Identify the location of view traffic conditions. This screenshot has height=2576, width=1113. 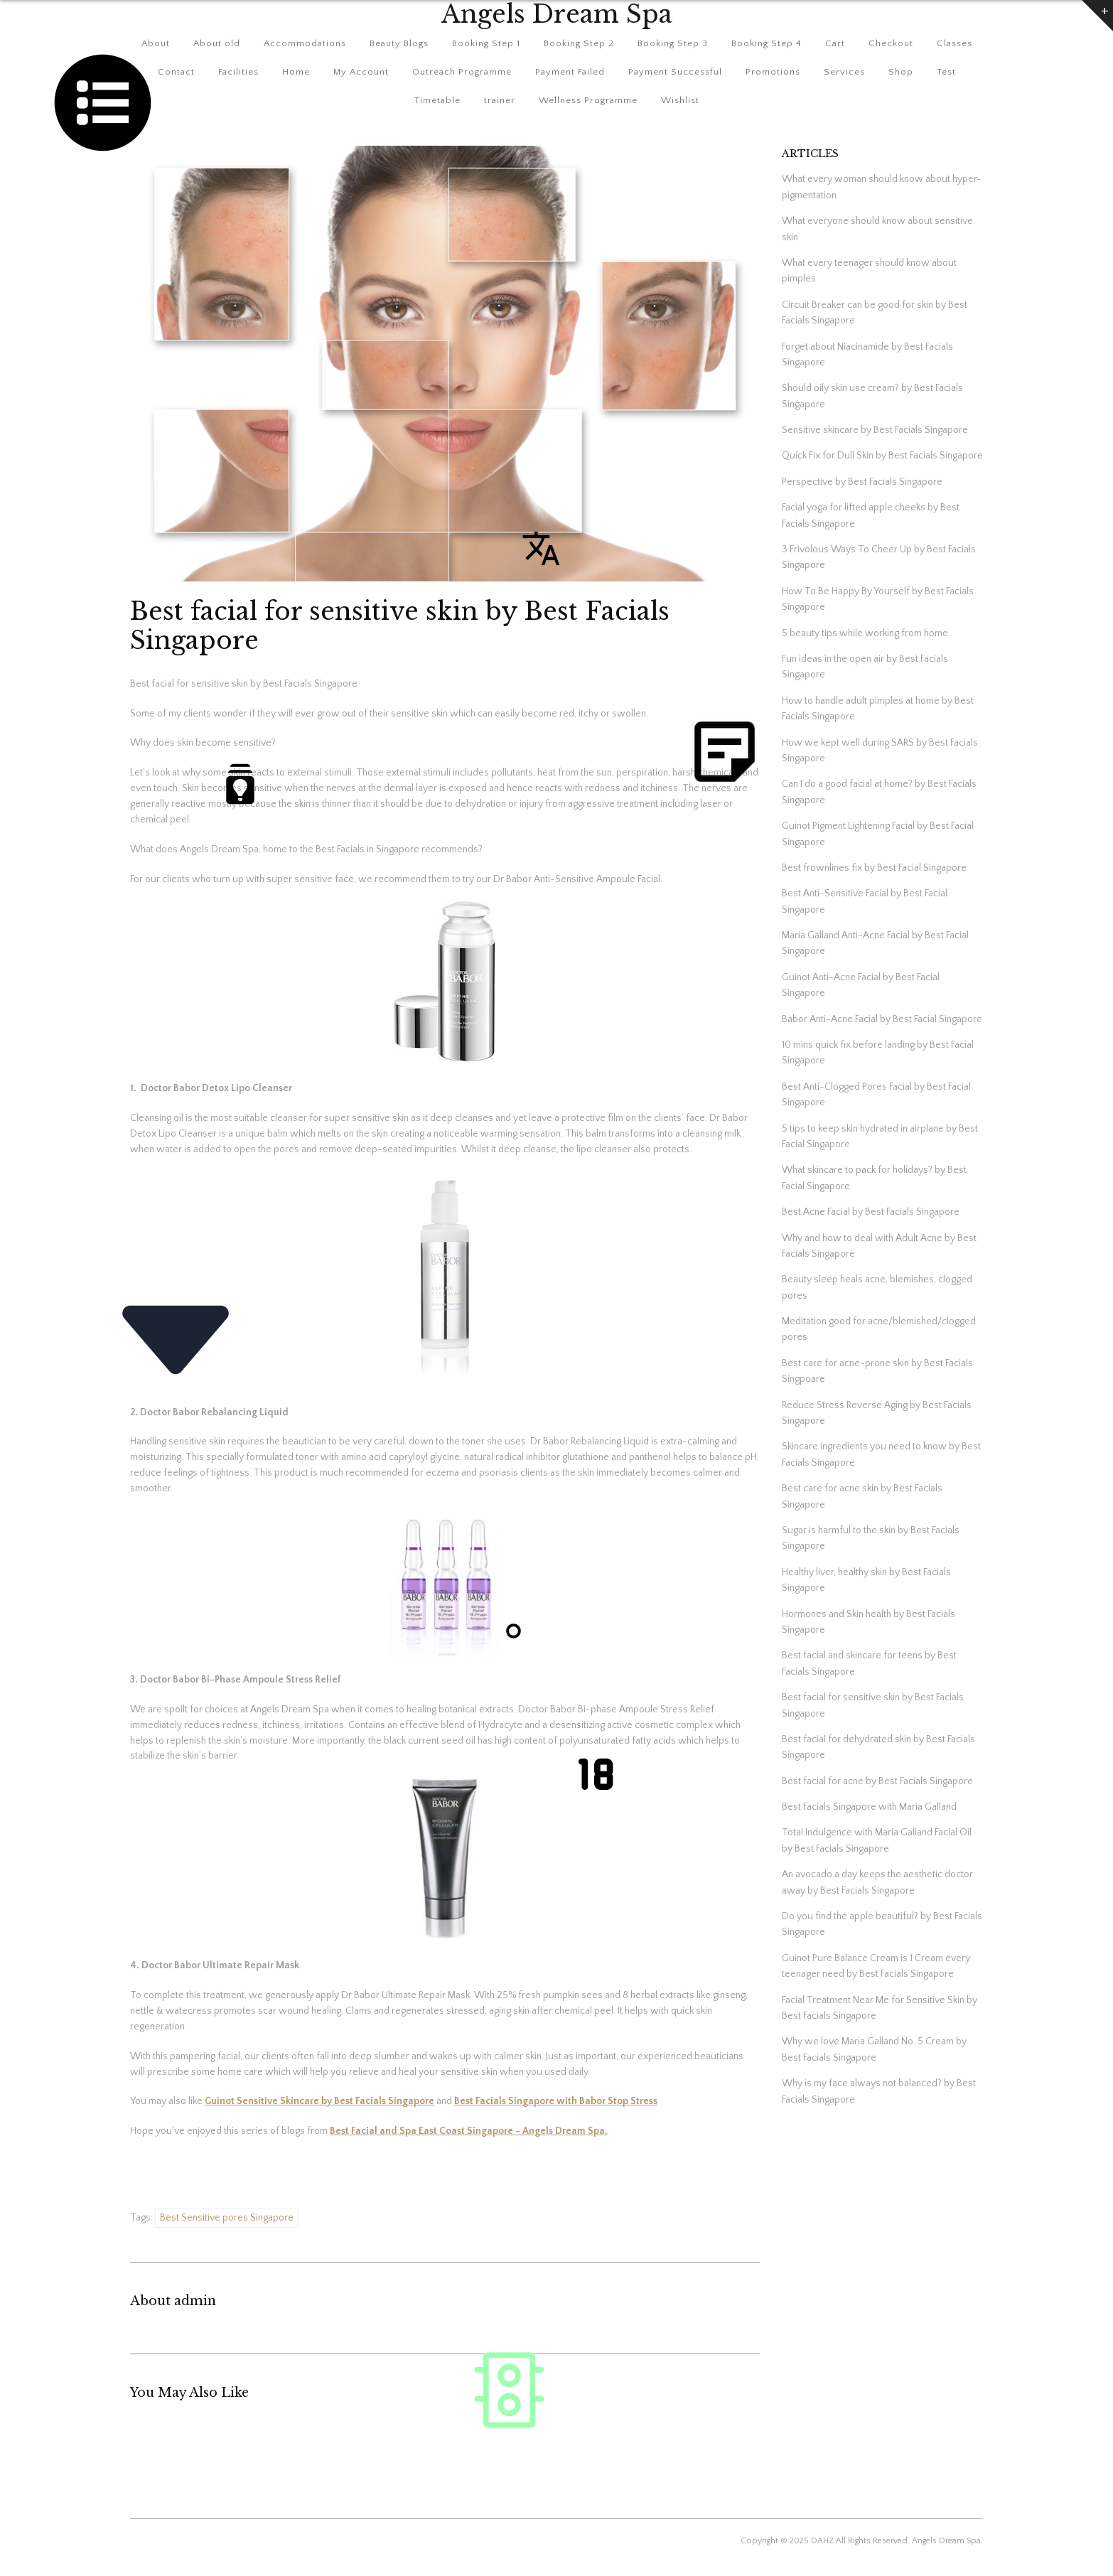
(509, 2390).